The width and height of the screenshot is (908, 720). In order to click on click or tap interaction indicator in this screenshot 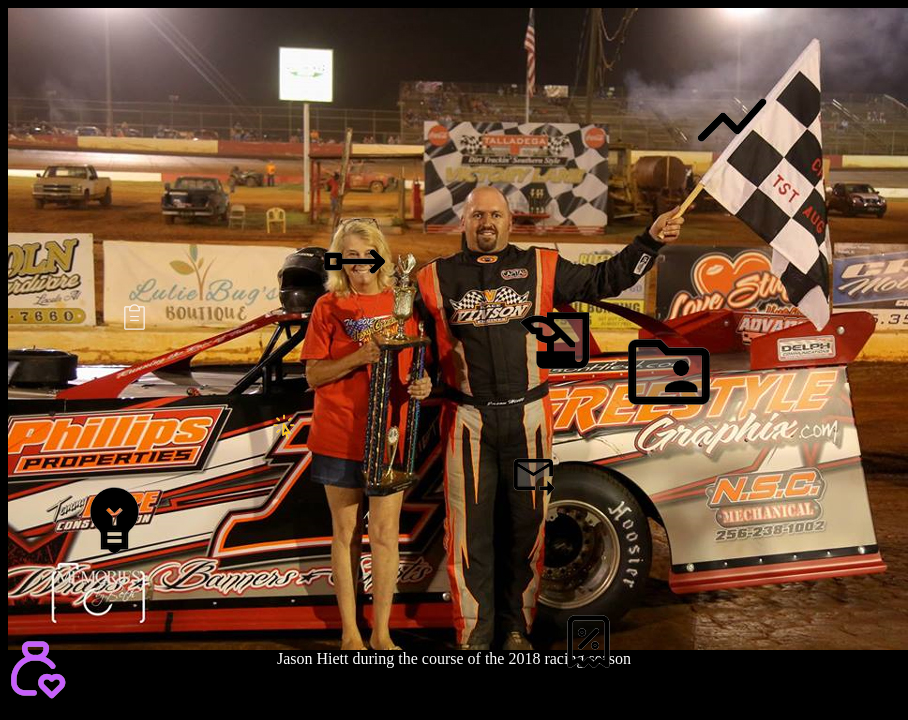, I will do `click(284, 427)`.